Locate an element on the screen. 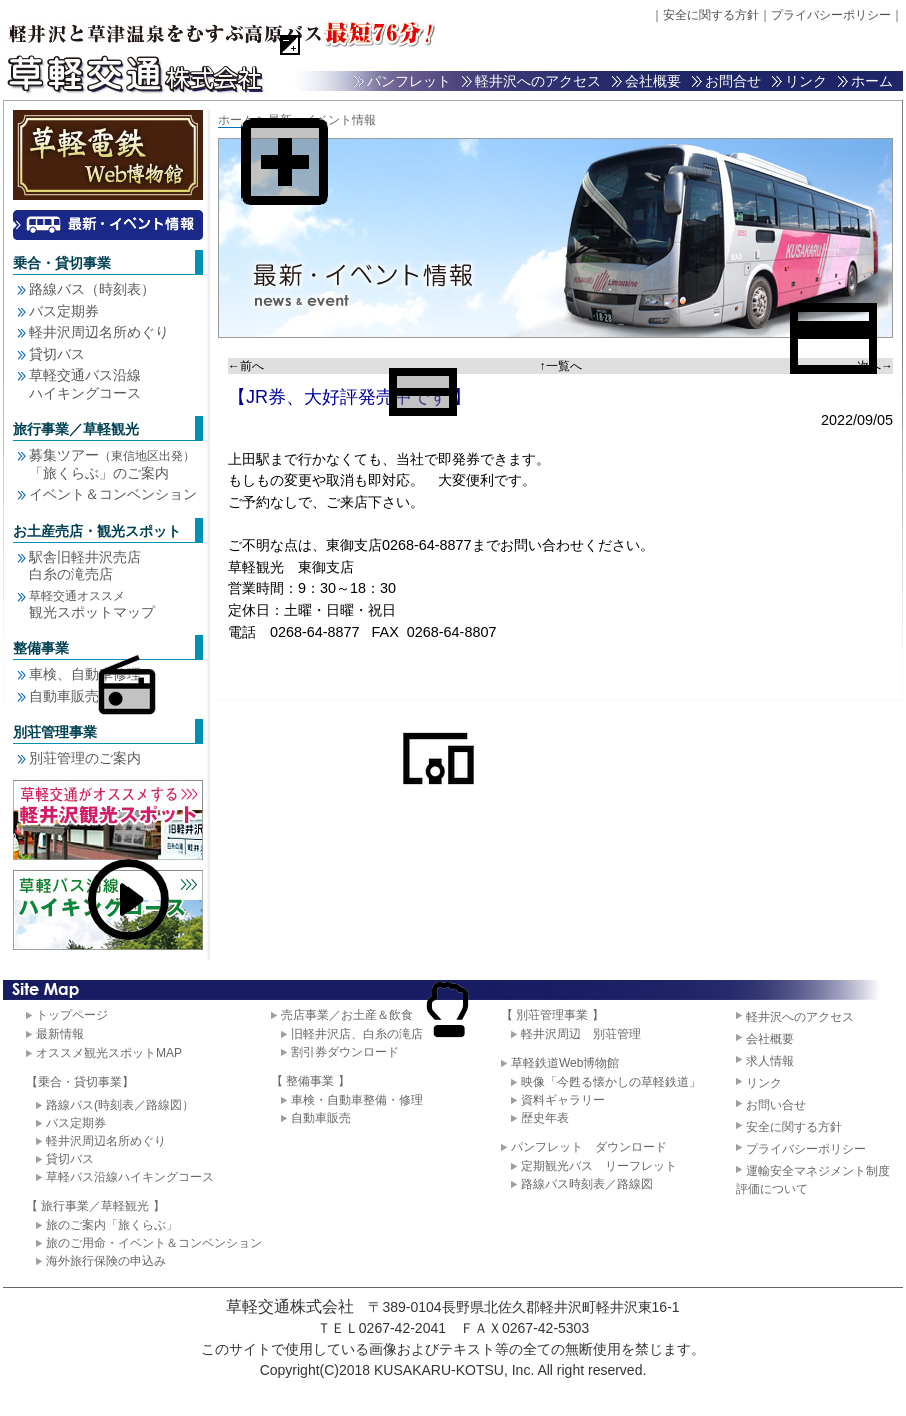  access payment methods is located at coordinates (833, 338).